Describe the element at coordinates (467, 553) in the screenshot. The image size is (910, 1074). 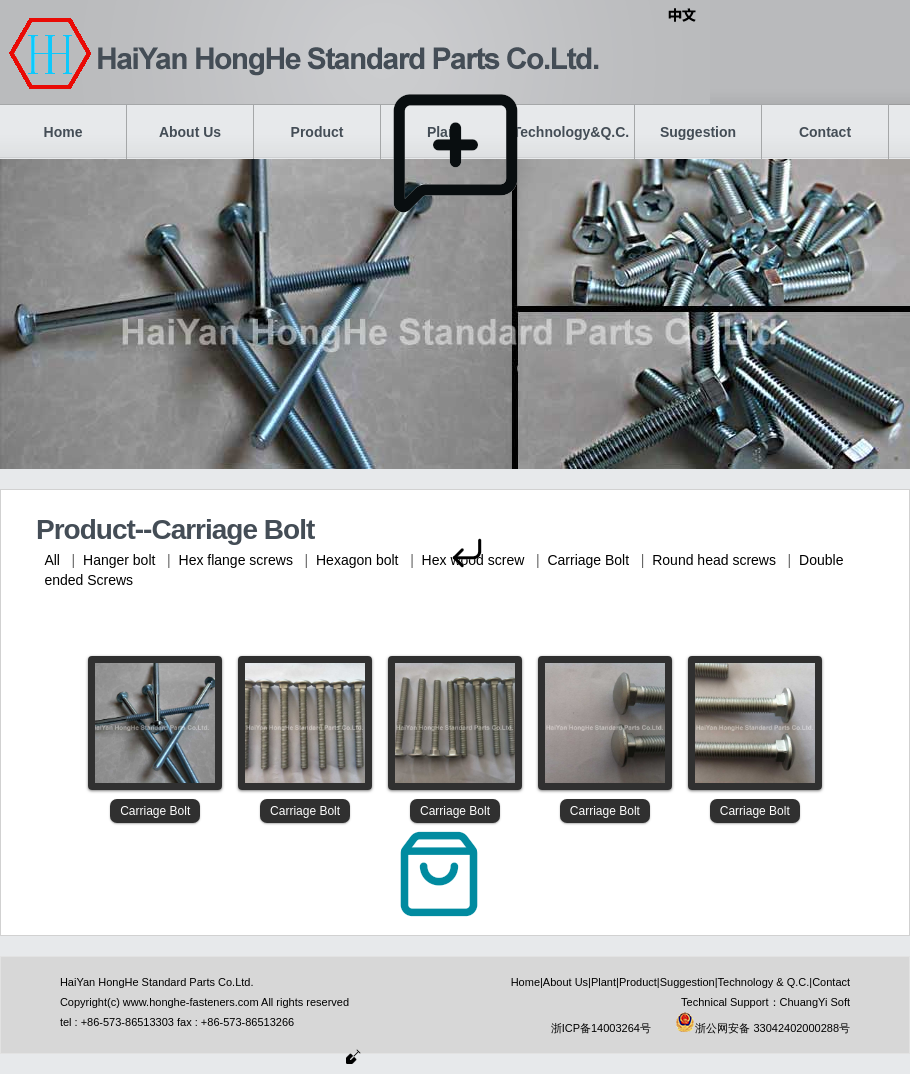
I see `return or enter key` at that location.